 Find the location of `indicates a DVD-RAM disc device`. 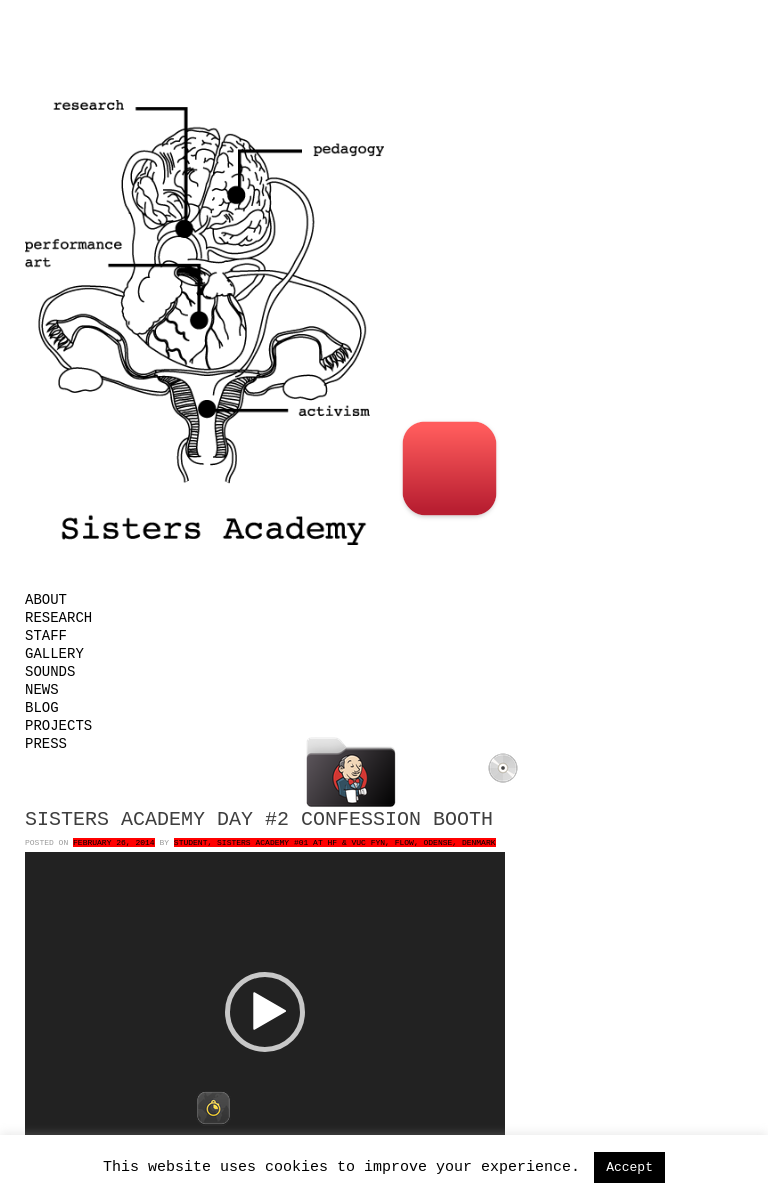

indicates a DVD-RAM disc device is located at coordinates (503, 768).